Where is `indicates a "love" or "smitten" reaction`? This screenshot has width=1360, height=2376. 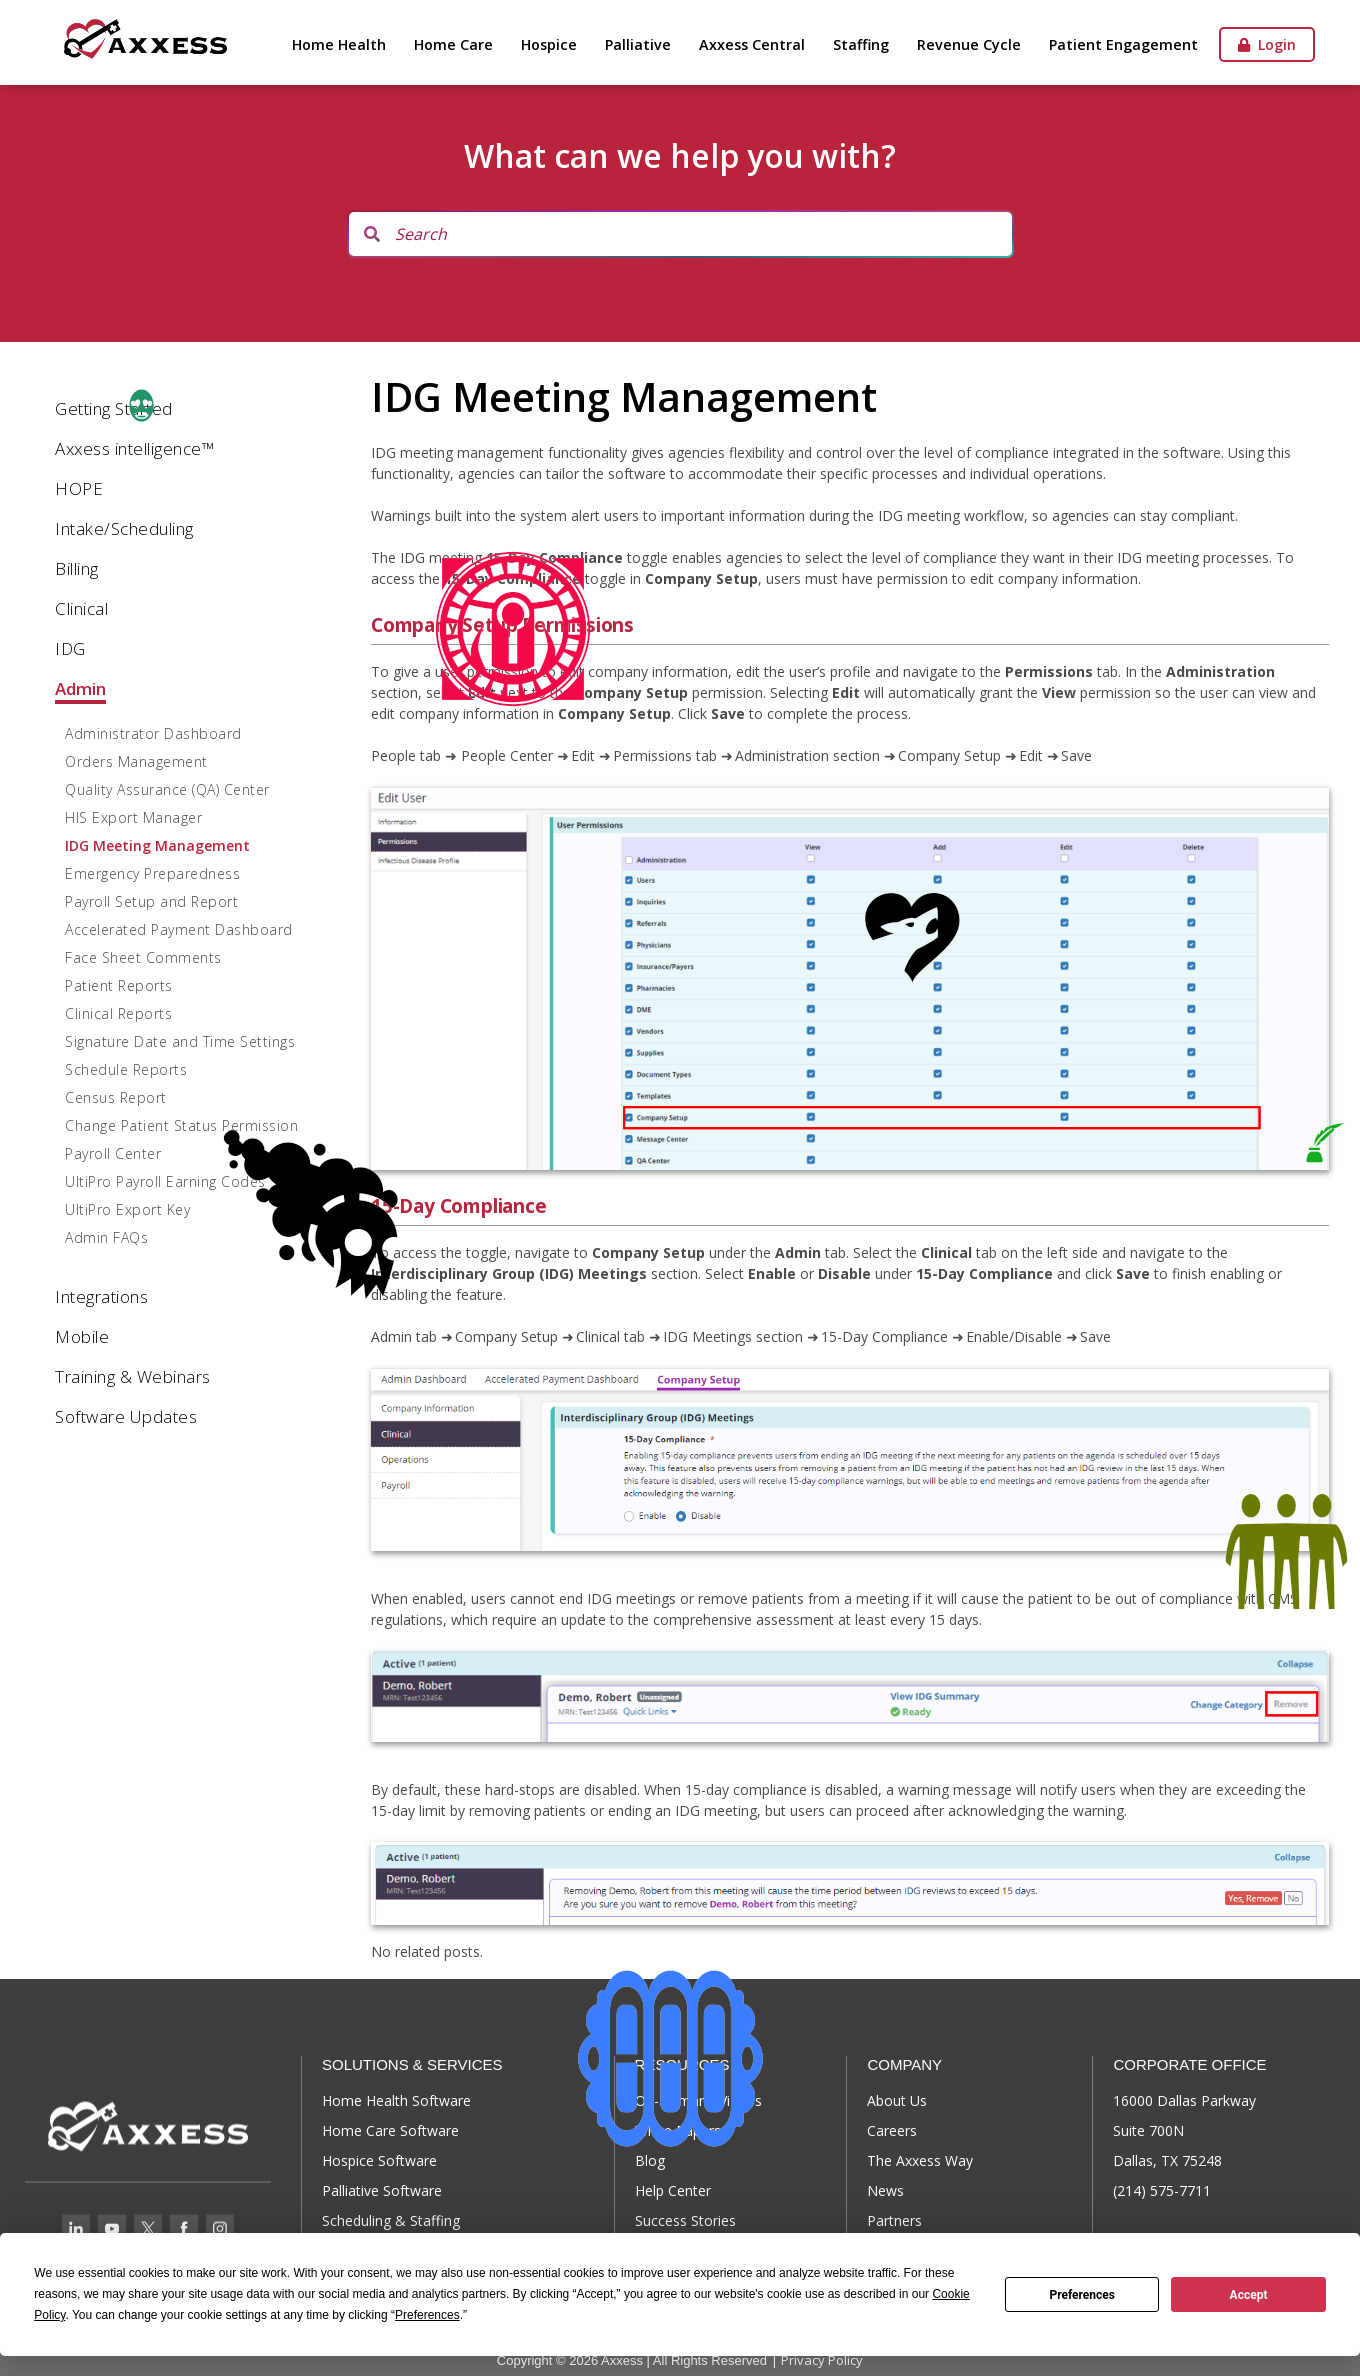
indicates a "love" or "smitten" reaction is located at coordinates (141, 405).